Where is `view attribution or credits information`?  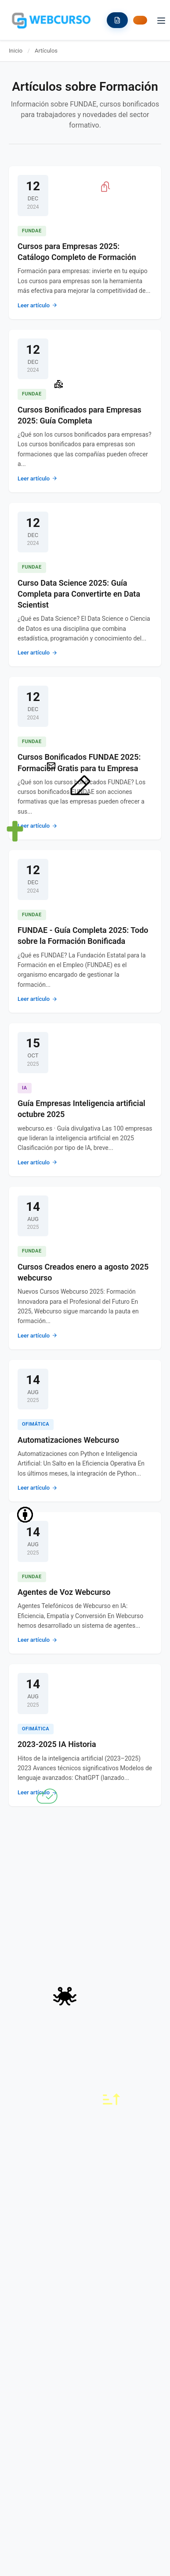
view attribution or credits information is located at coordinates (25, 1515).